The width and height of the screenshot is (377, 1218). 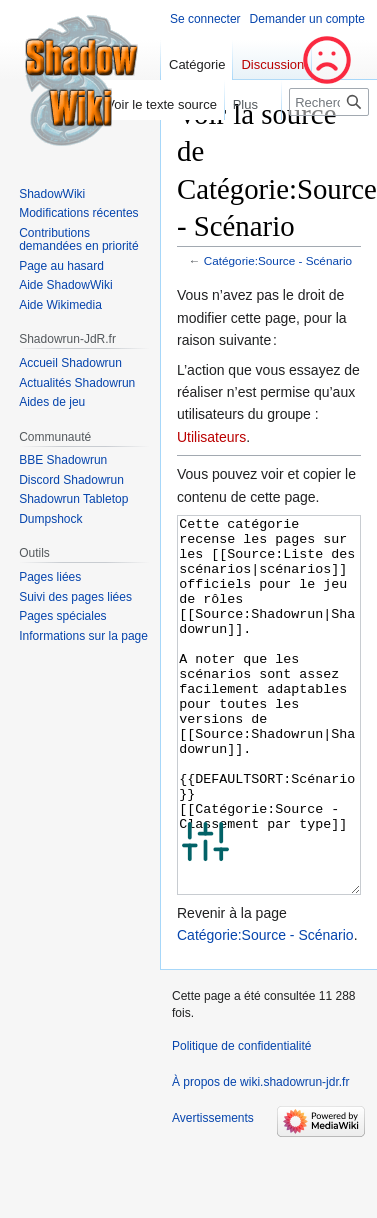 I want to click on submit negative feedback or rating, so click(x=327, y=60).